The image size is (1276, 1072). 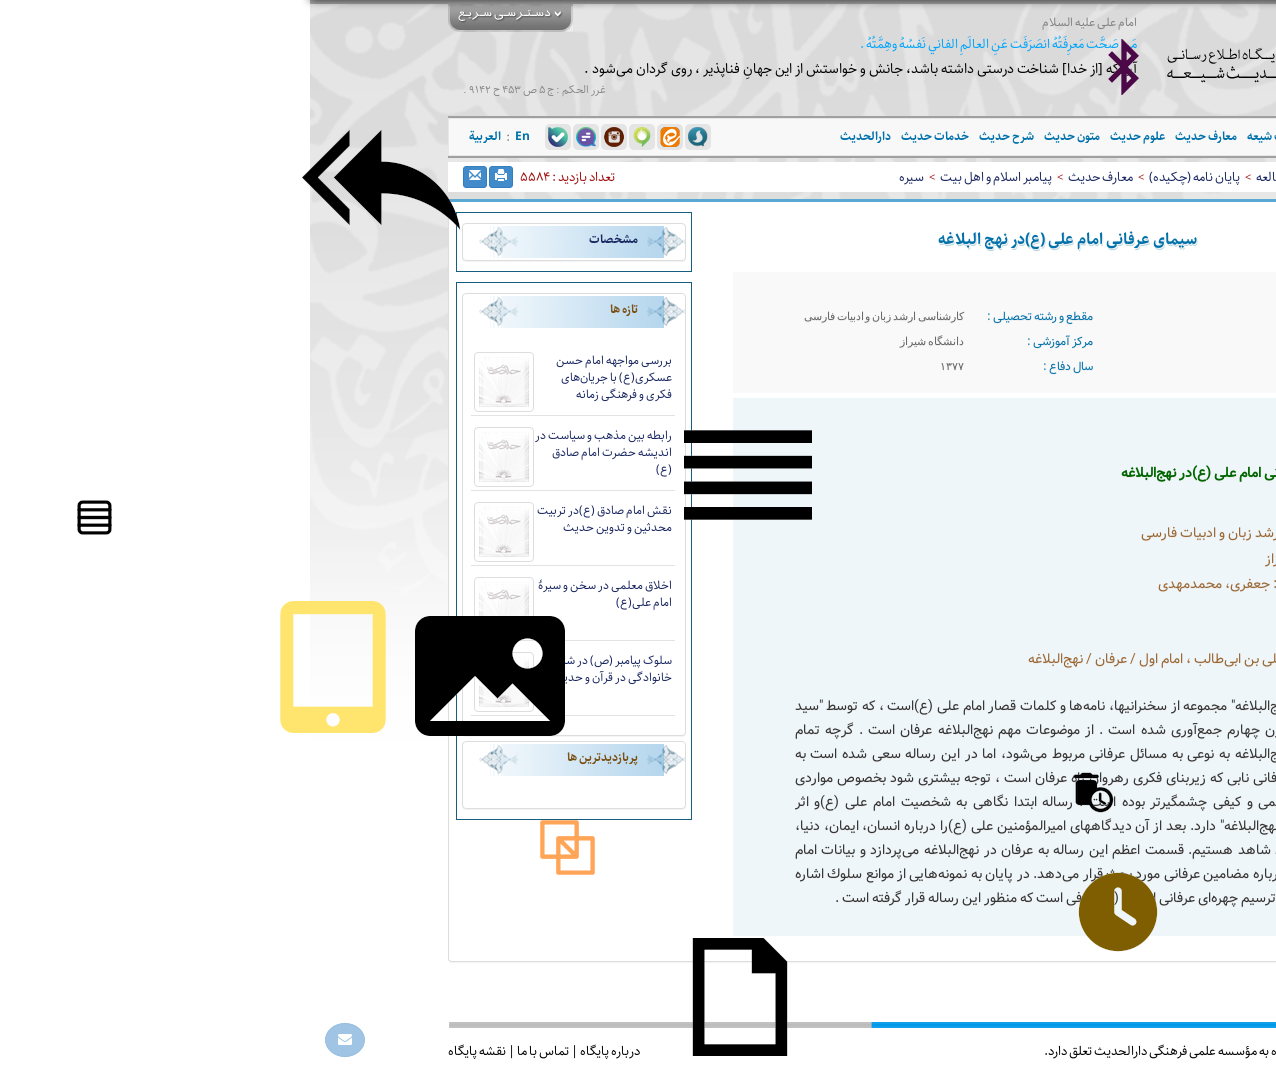 What do you see at coordinates (1124, 67) in the screenshot?
I see `toggle bluetooth connectivity on or off` at bounding box center [1124, 67].